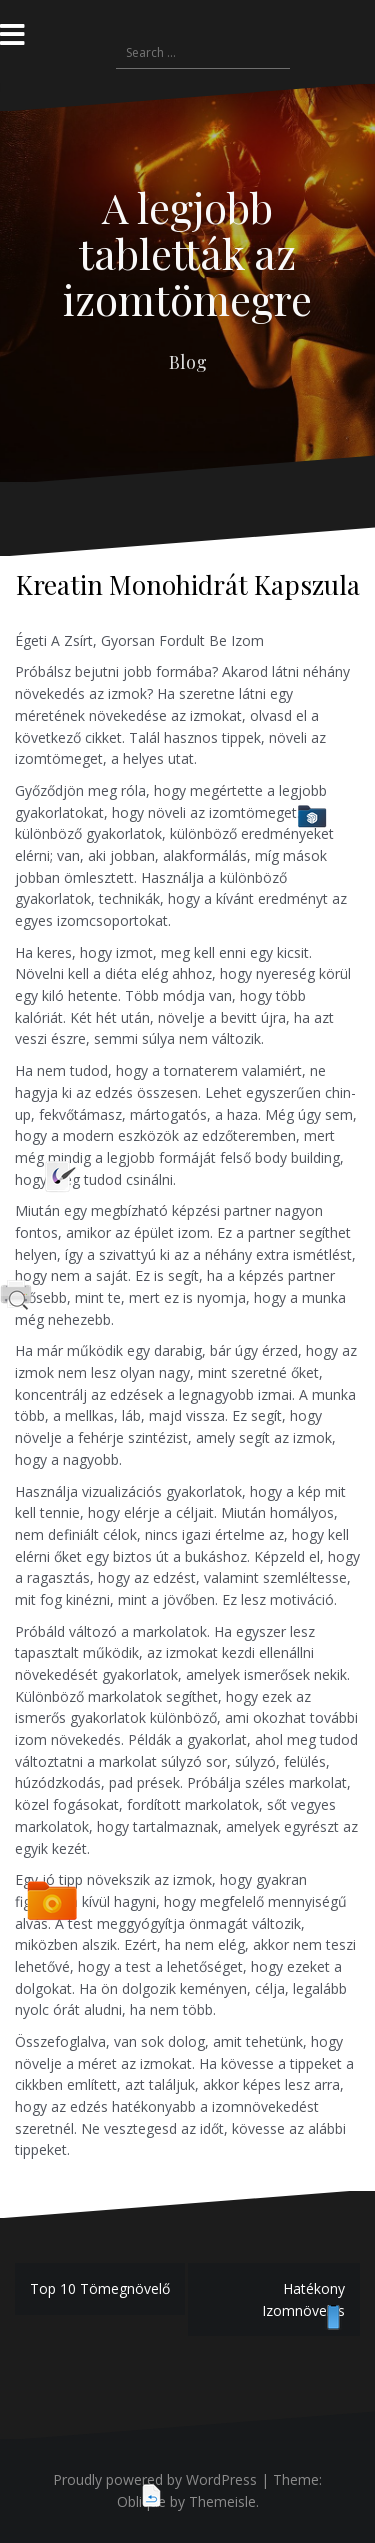 Image resolution: width=375 pixels, height=2543 pixels. I want to click on open sketchup project files folder, so click(312, 817).